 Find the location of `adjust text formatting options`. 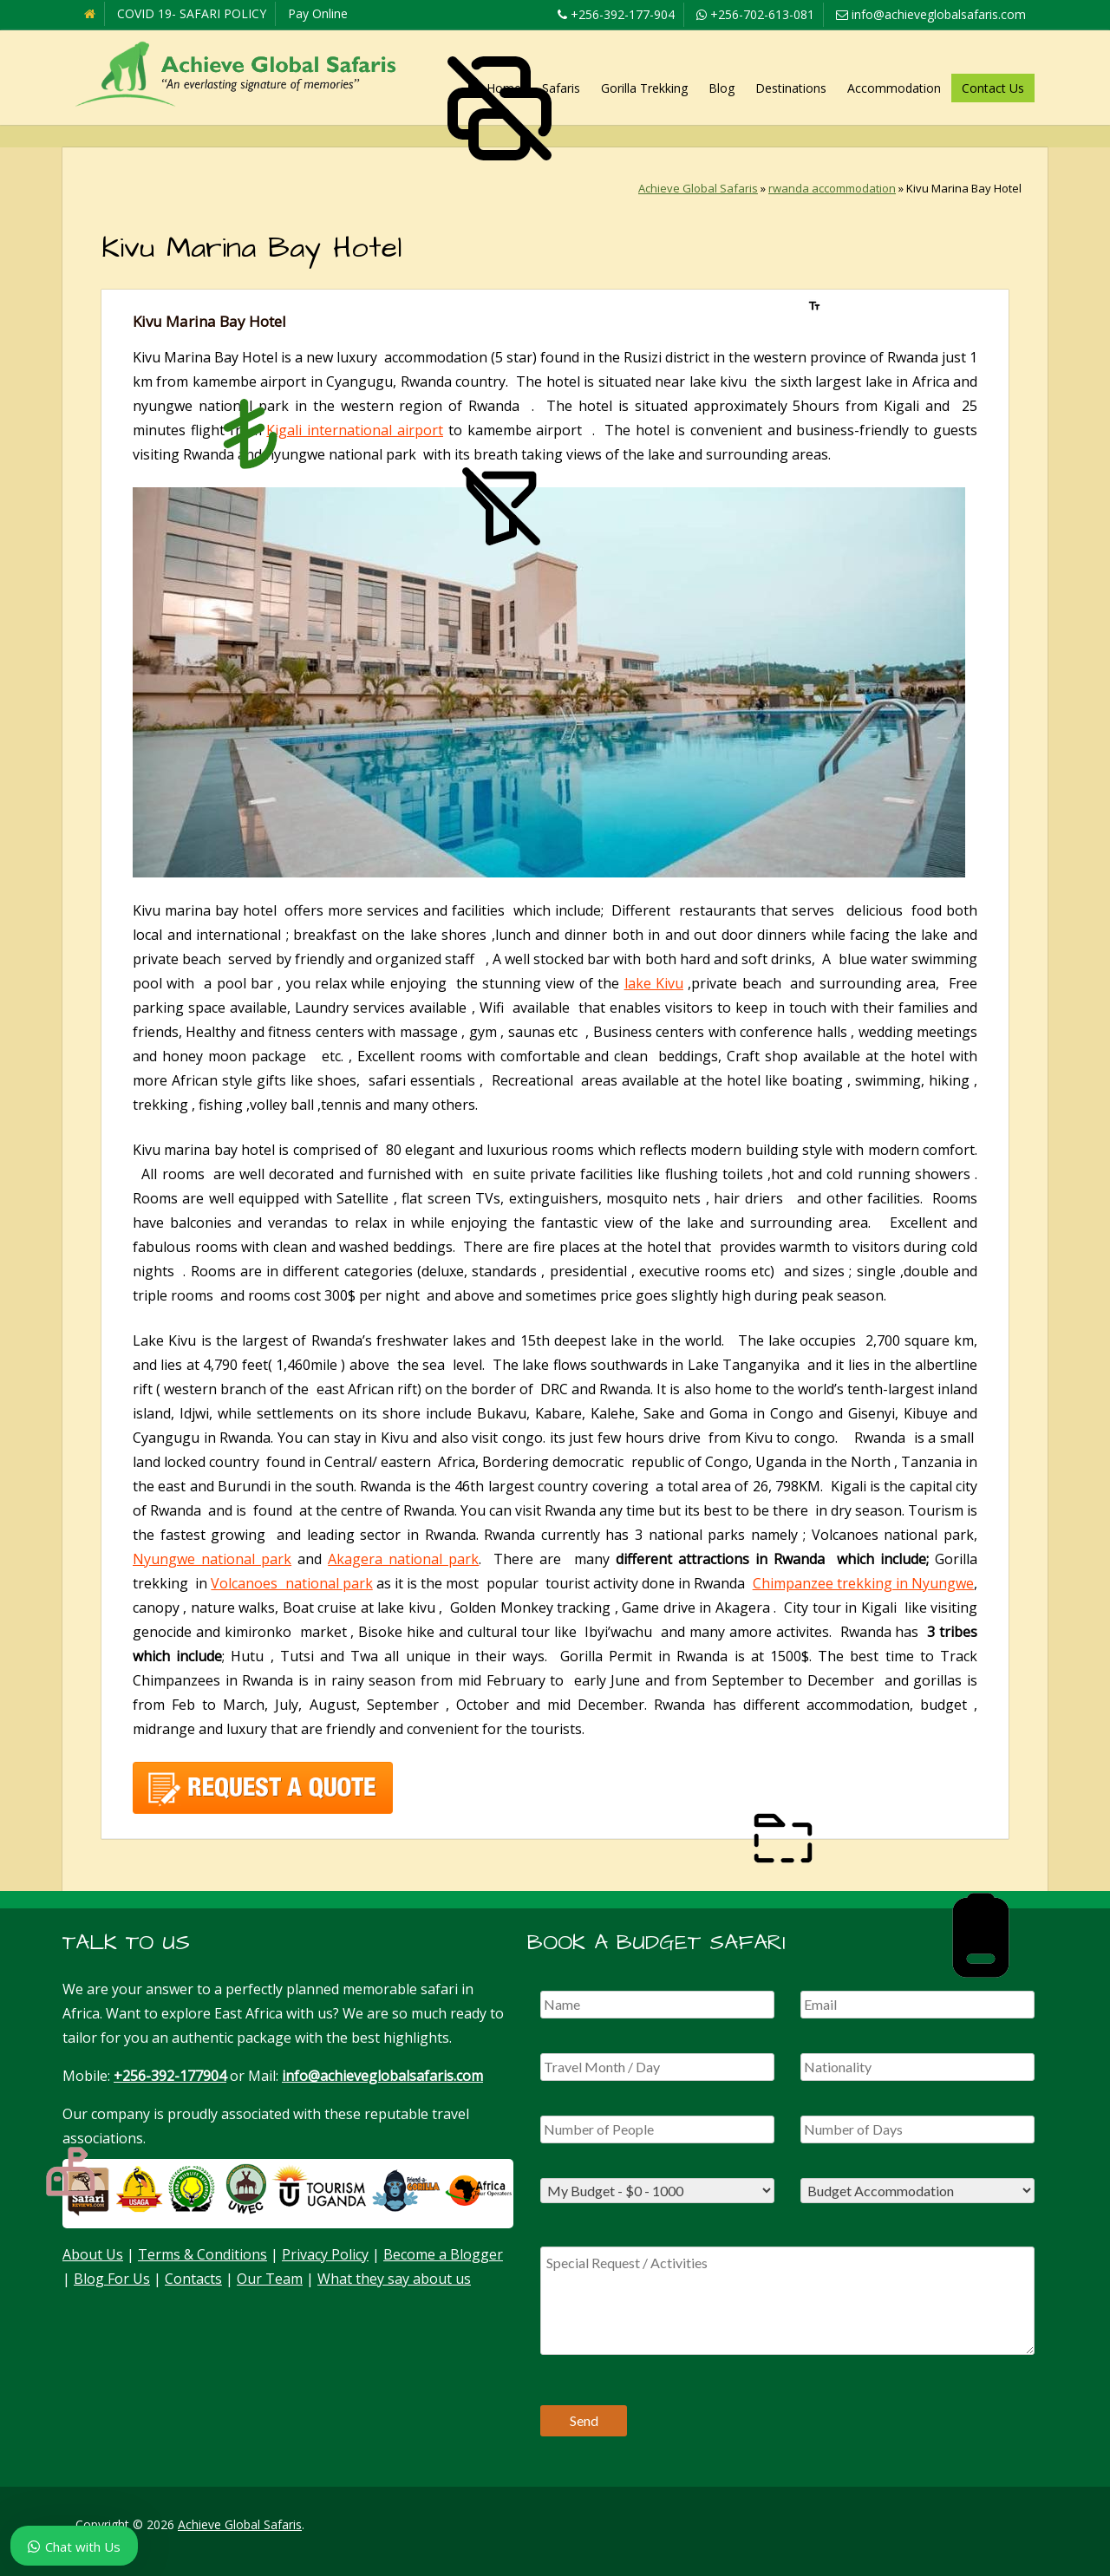

adjust text formatting options is located at coordinates (814, 306).